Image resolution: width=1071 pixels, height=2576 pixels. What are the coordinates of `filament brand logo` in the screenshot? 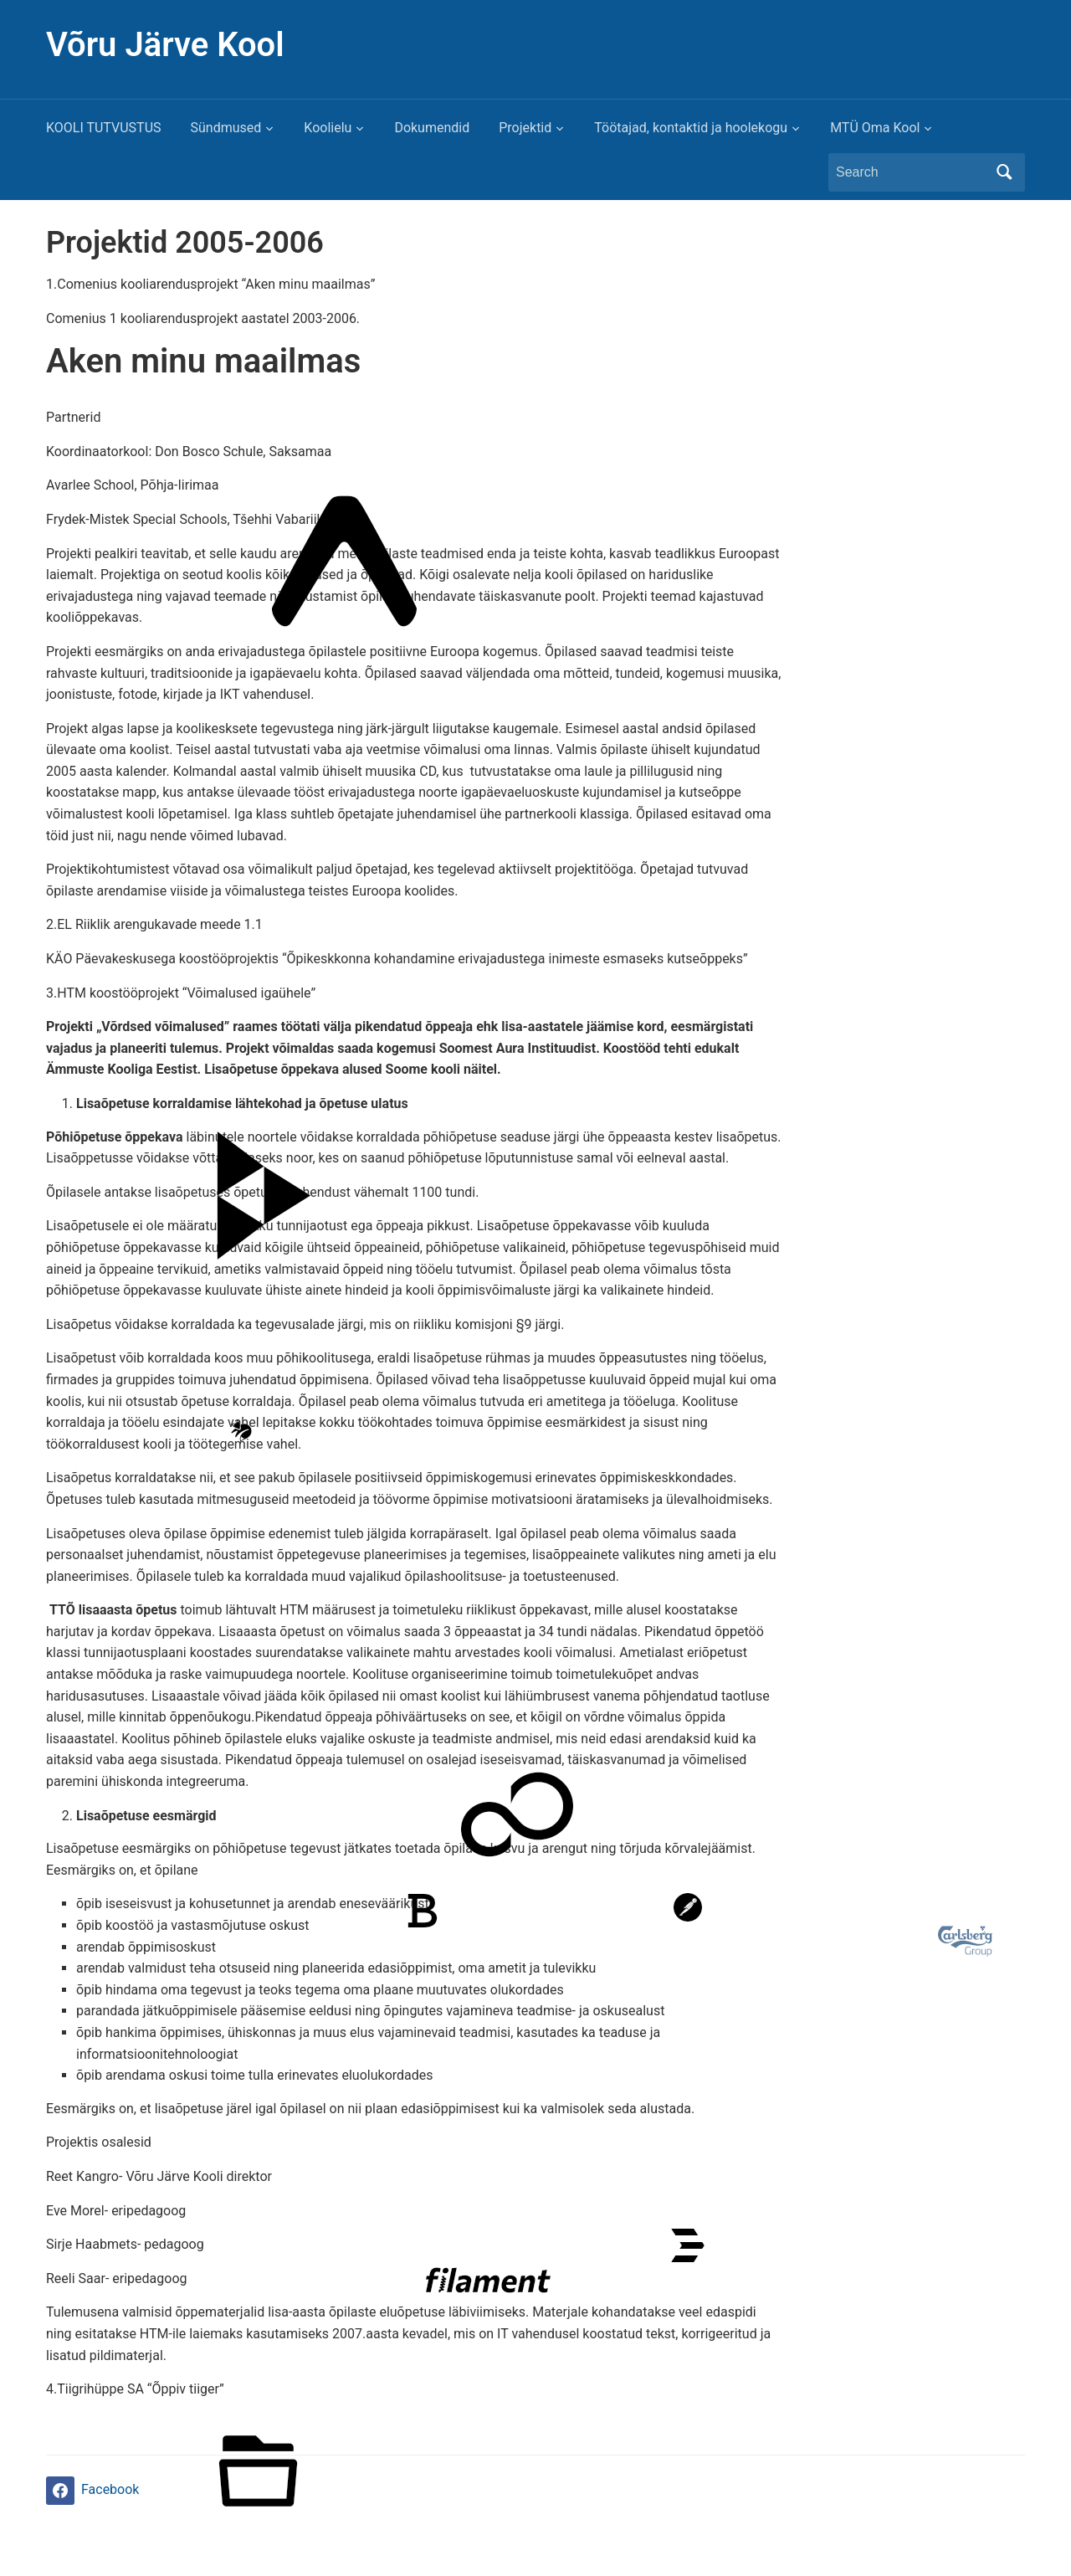 It's located at (488, 2280).